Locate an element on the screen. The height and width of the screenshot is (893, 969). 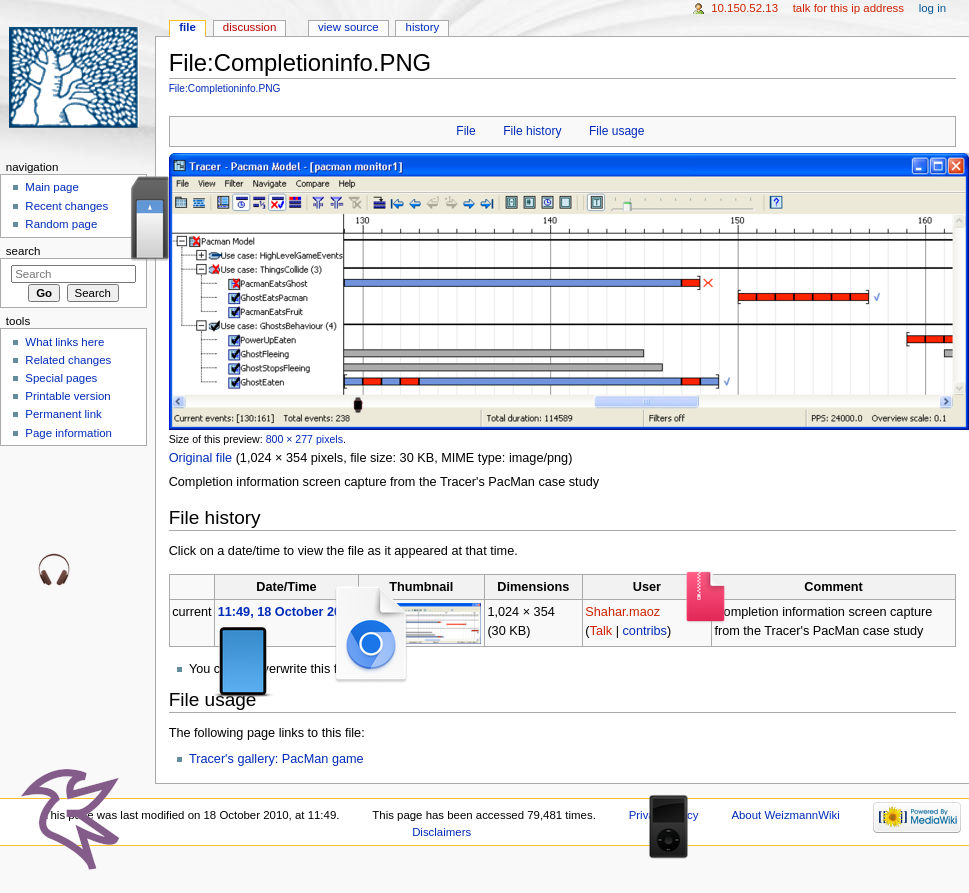
open kate text editor is located at coordinates (74, 817).